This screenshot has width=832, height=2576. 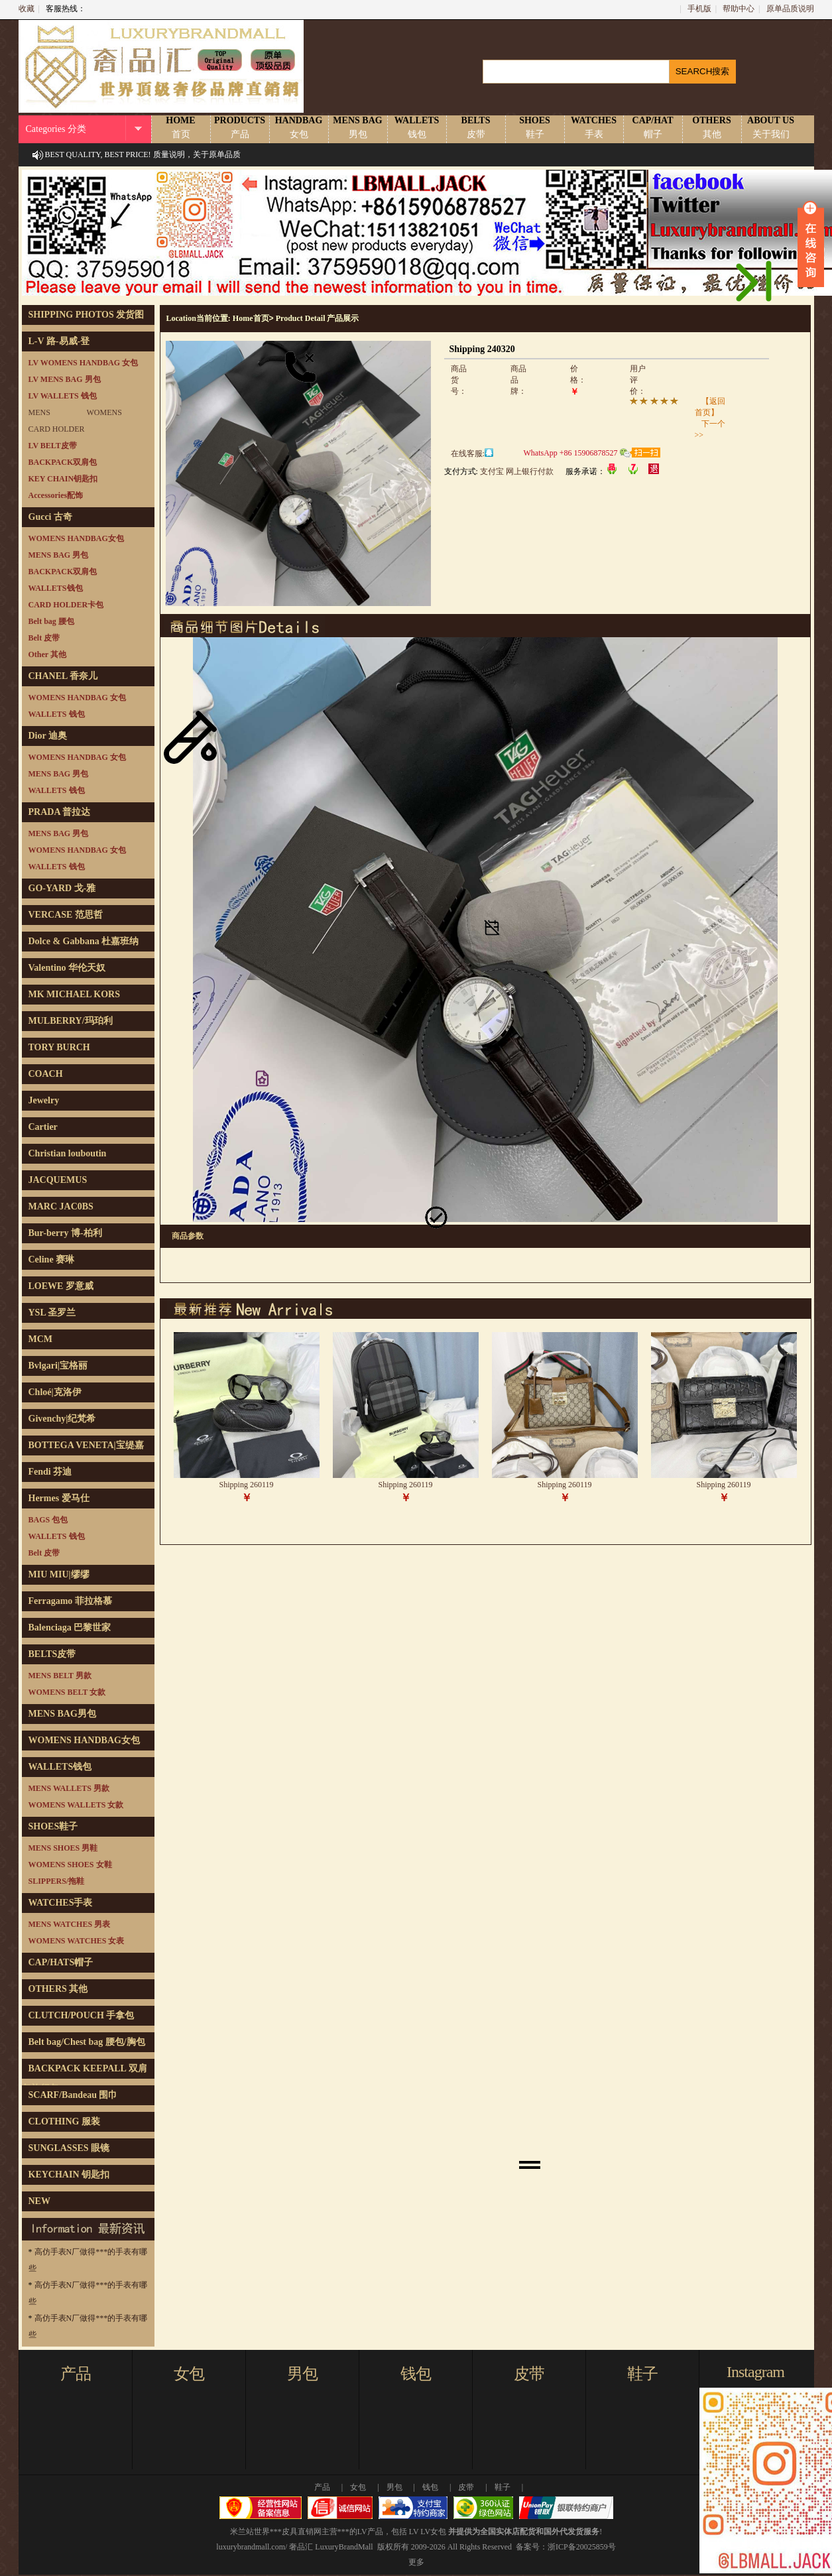 I want to click on skip to end of content, so click(x=755, y=282).